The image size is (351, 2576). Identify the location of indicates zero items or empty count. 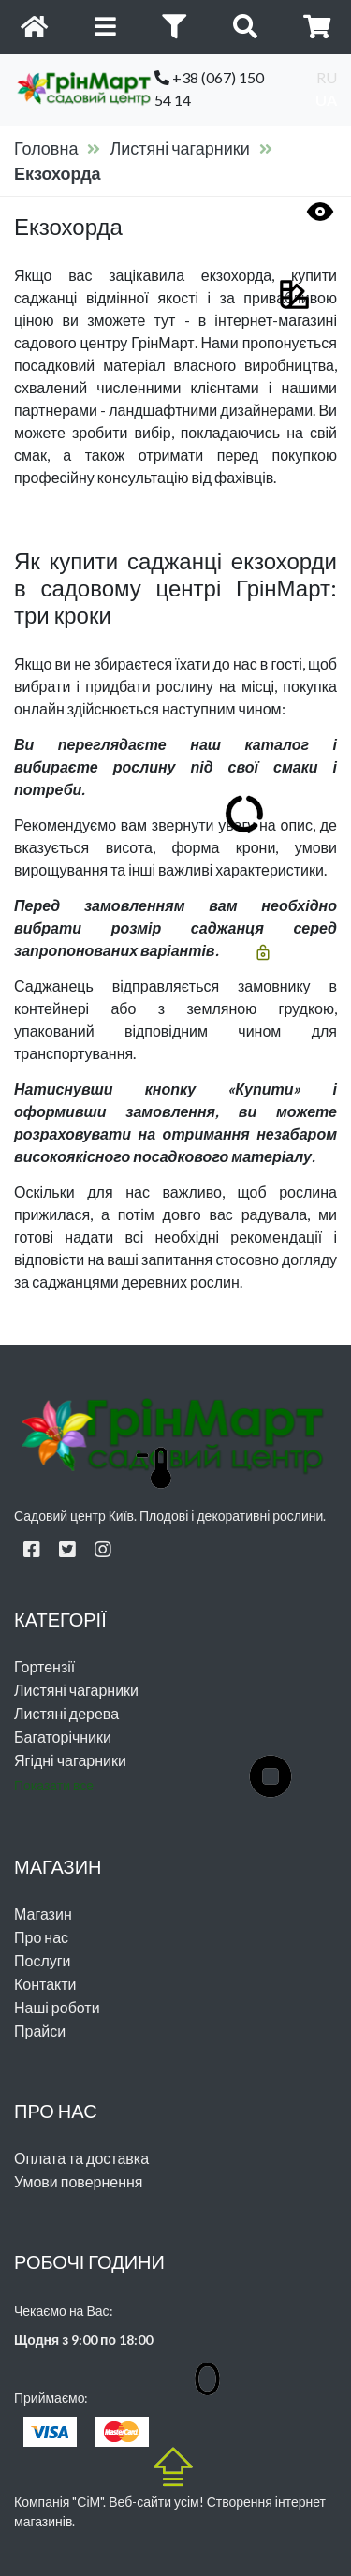
(207, 2378).